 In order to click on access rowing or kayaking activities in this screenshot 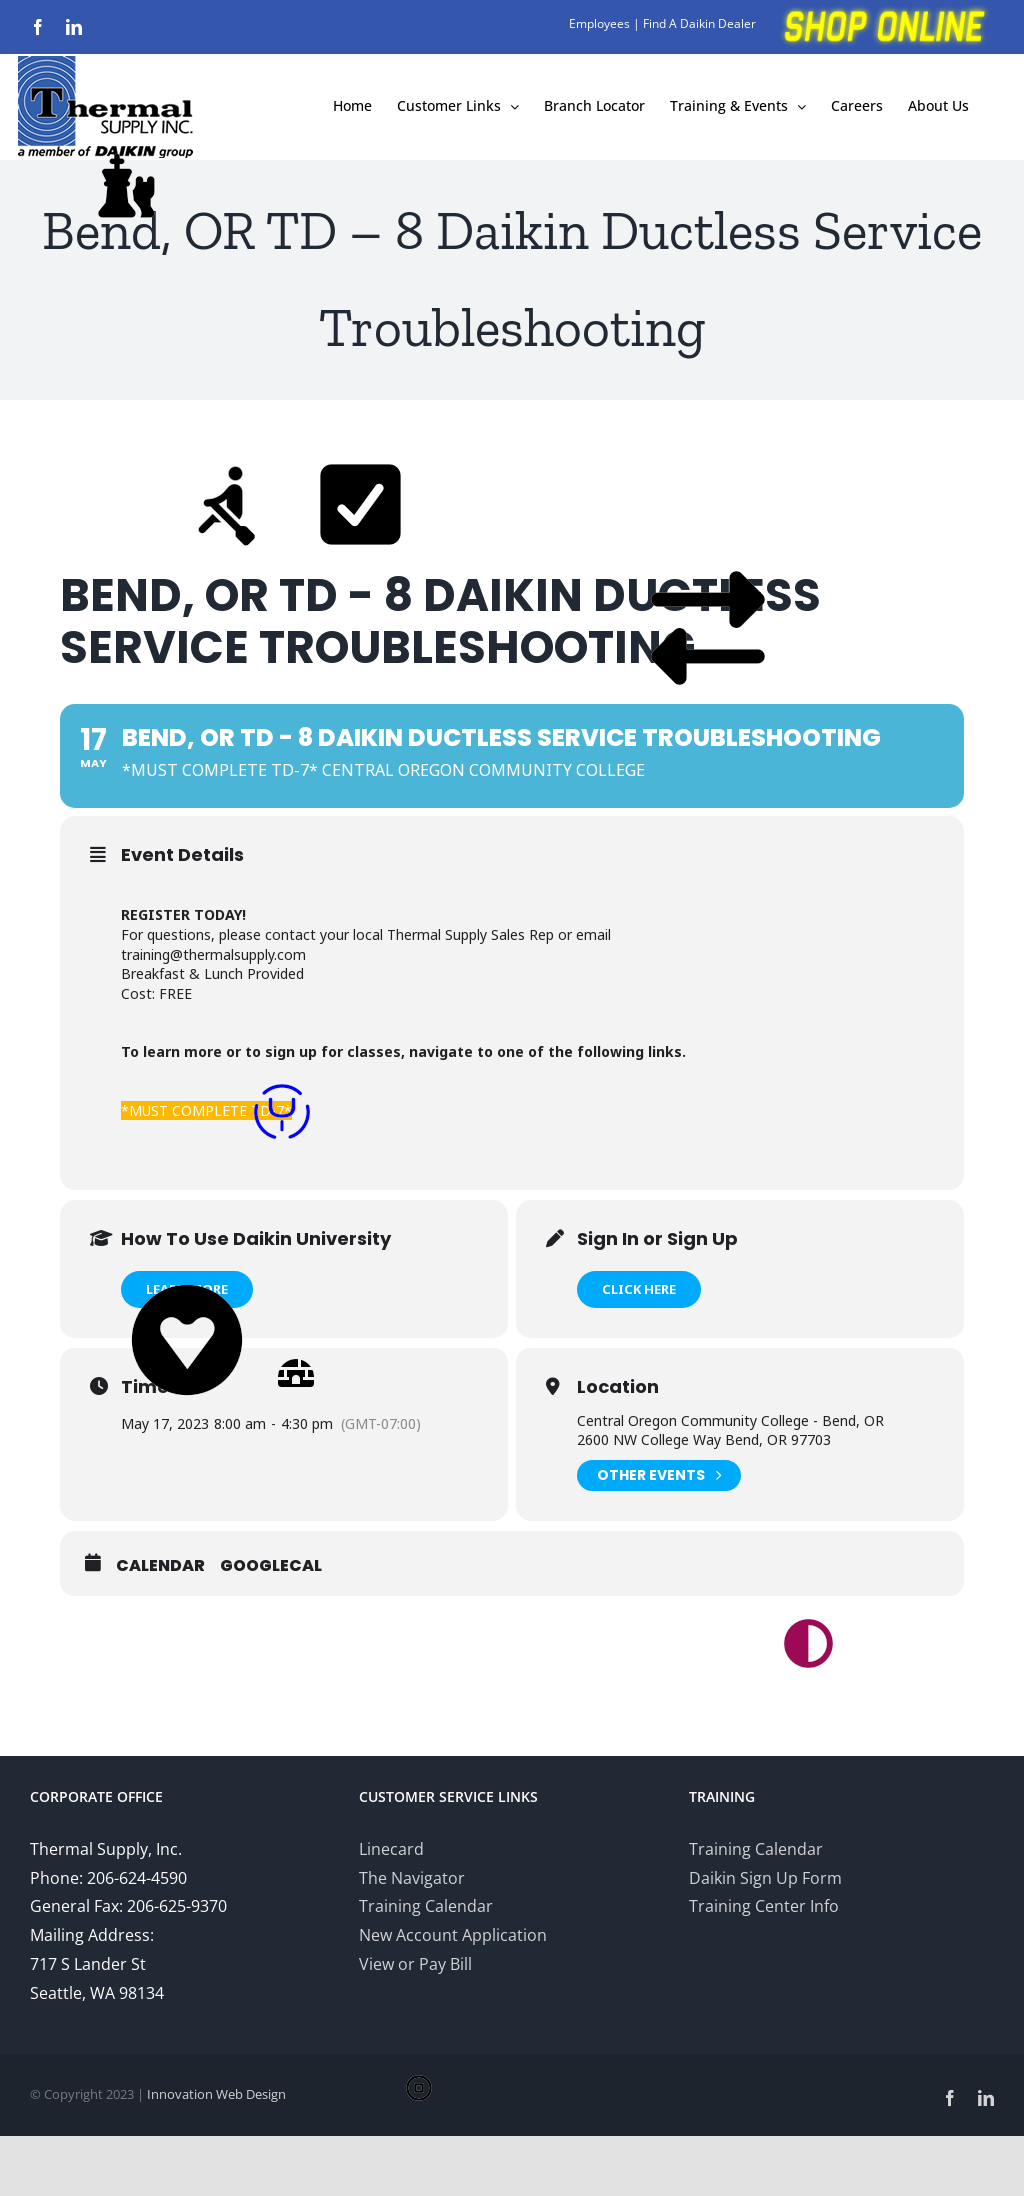, I will do `click(225, 505)`.